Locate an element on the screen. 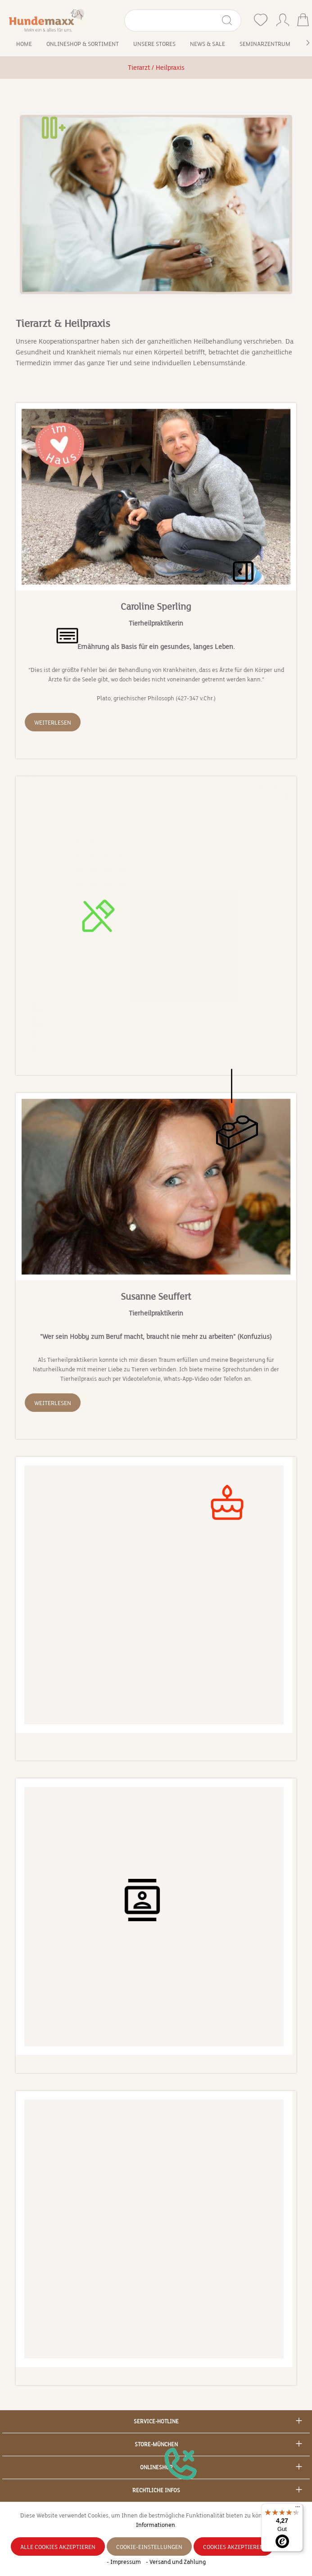 The width and height of the screenshot is (312, 2576). end or reject a phone call is located at coordinates (181, 2463).